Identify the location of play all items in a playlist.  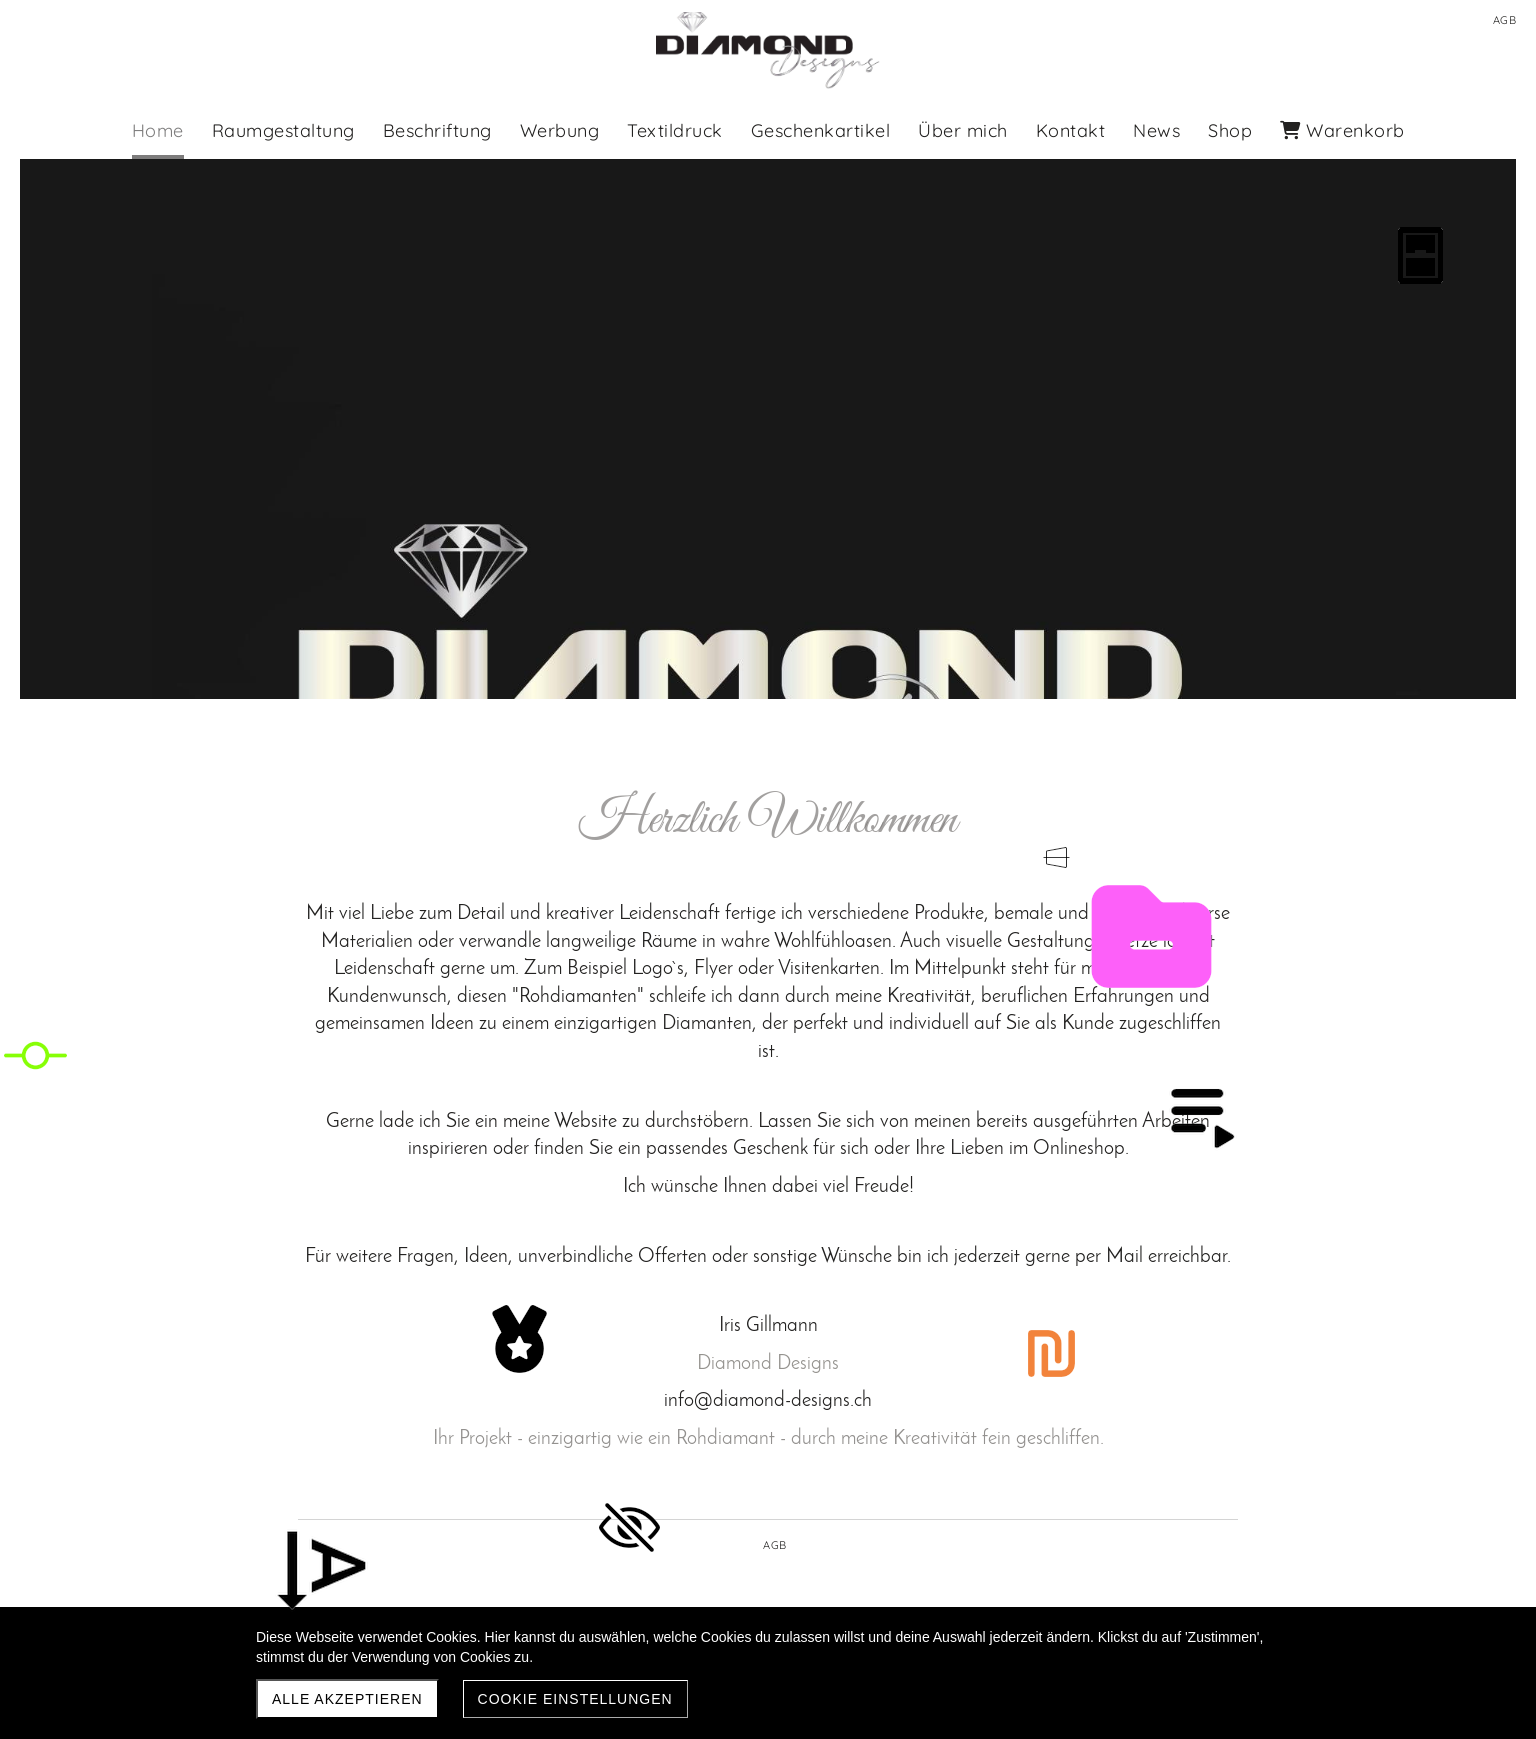
(1206, 1115).